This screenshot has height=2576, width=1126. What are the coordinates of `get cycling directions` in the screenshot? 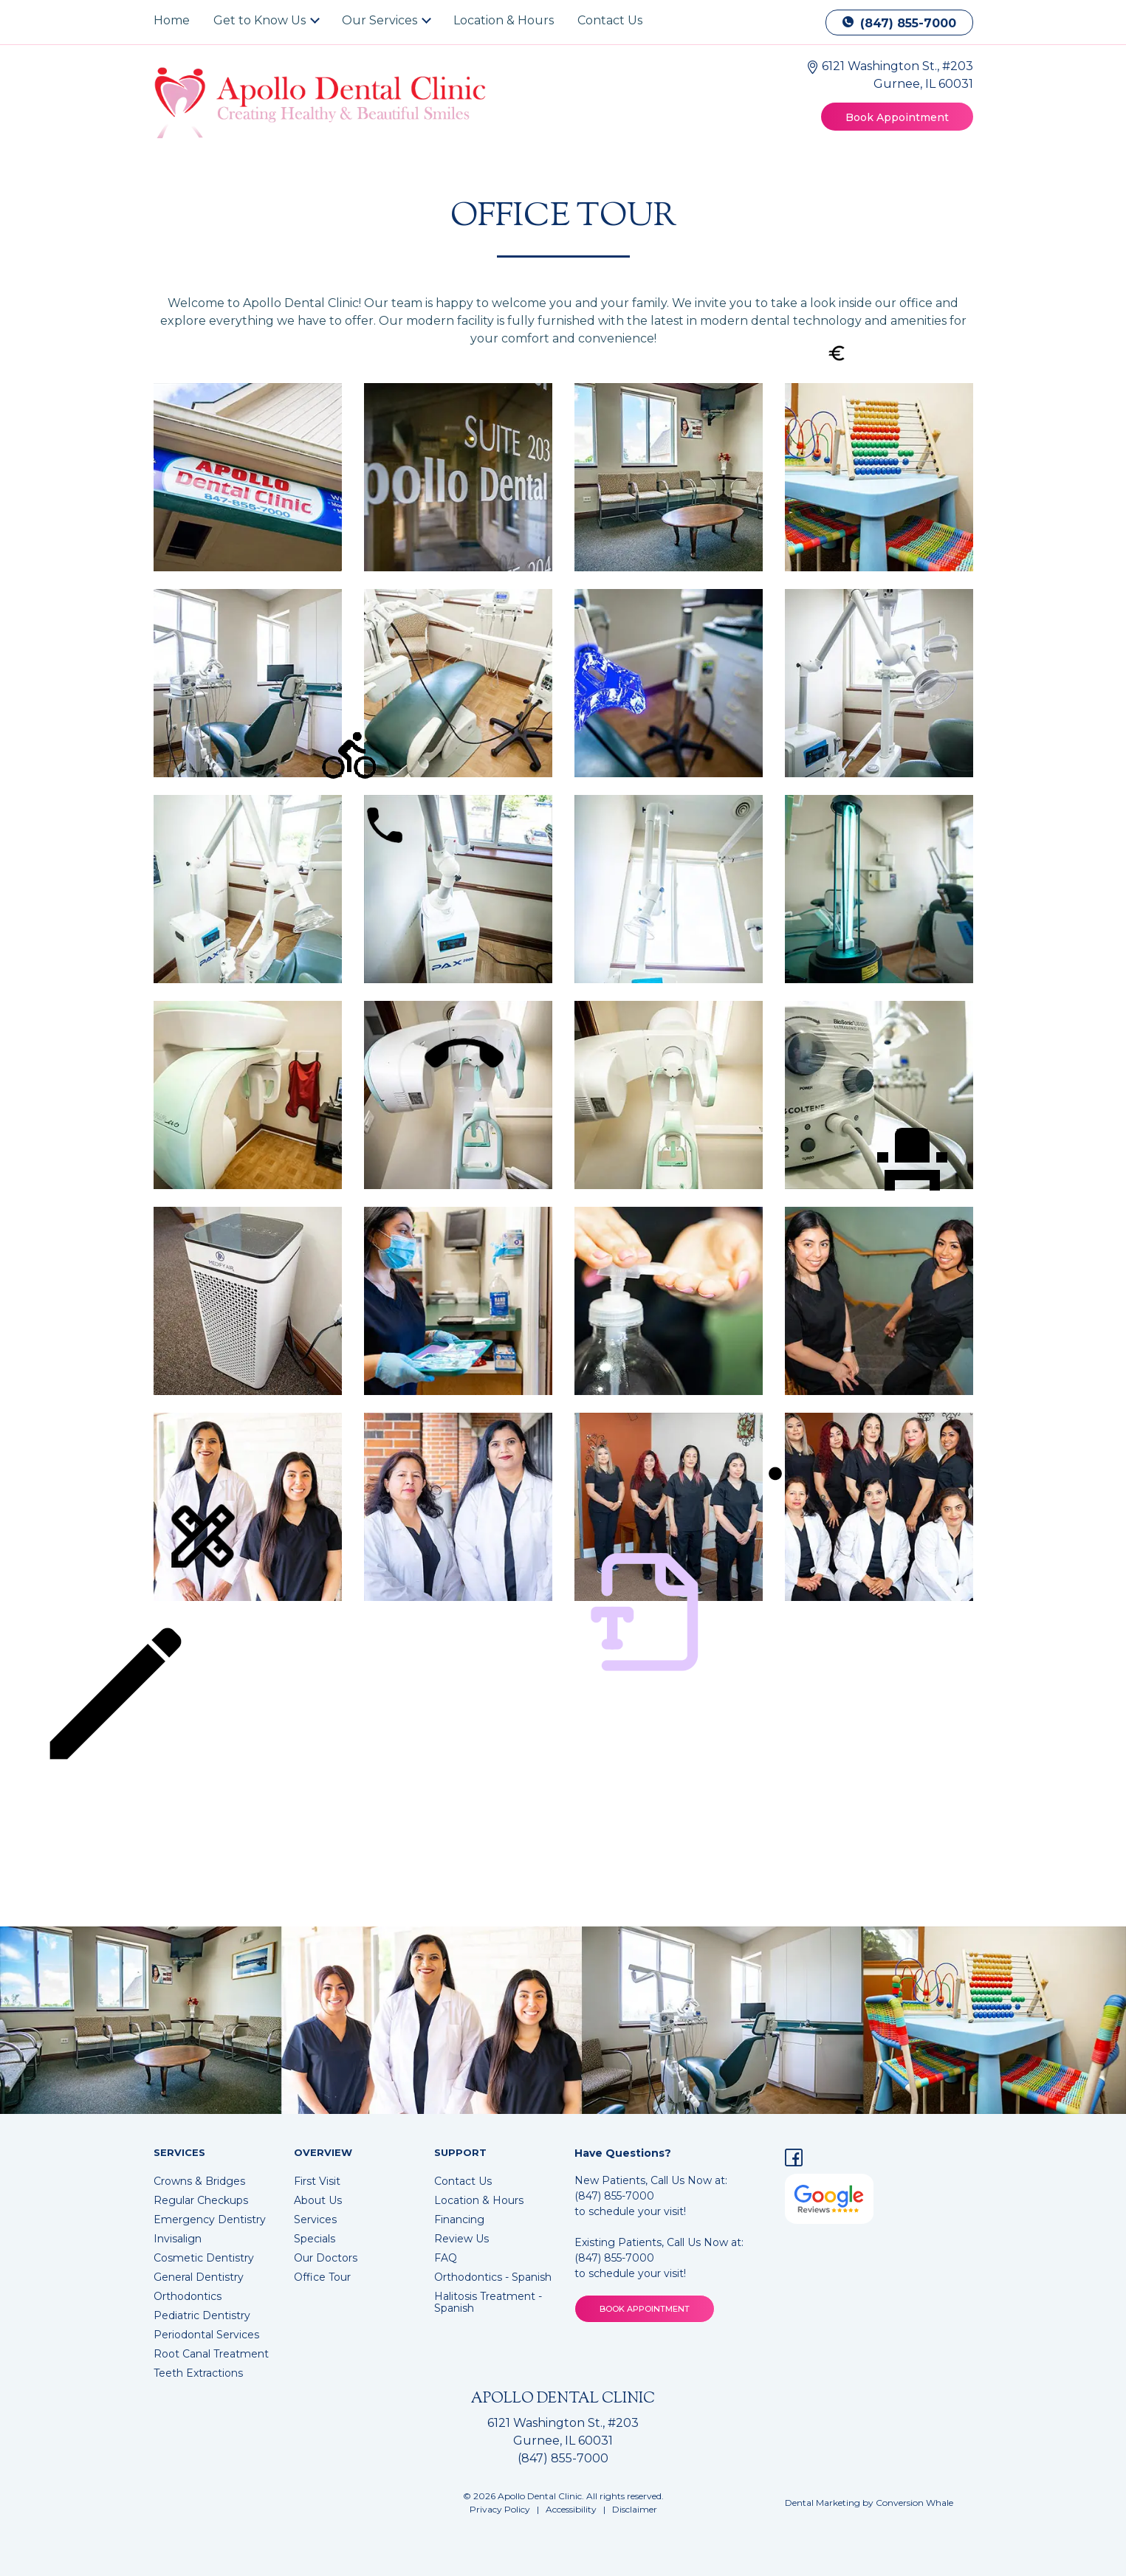 It's located at (349, 756).